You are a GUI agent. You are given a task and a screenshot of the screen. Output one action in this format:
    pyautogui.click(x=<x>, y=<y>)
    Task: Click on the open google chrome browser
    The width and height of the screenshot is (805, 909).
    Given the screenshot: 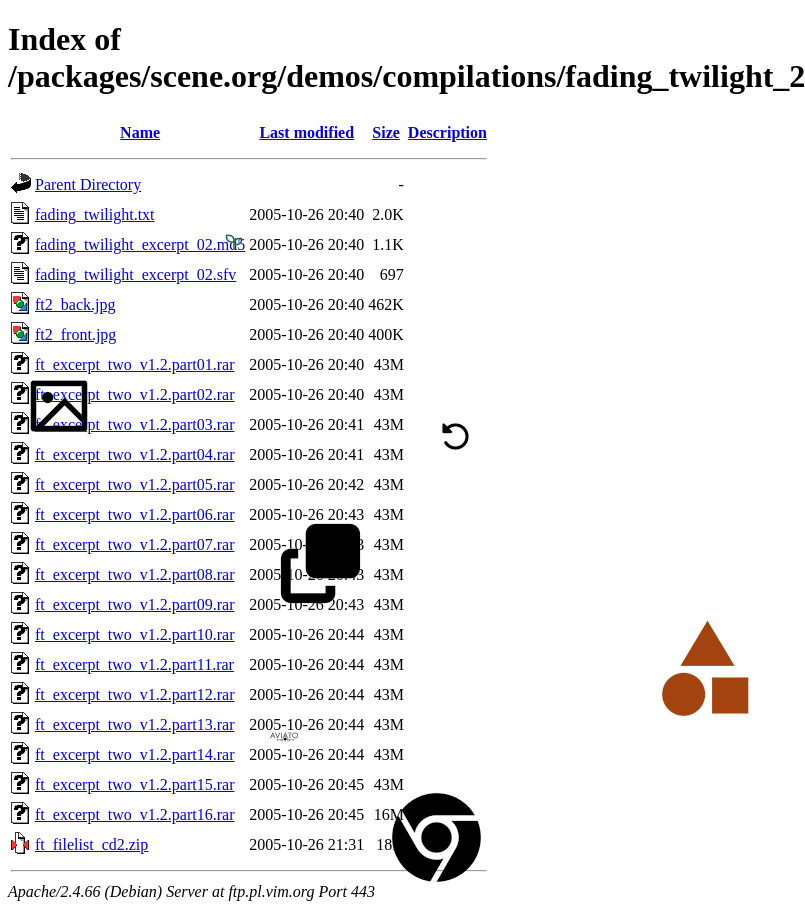 What is the action you would take?
    pyautogui.click(x=436, y=837)
    